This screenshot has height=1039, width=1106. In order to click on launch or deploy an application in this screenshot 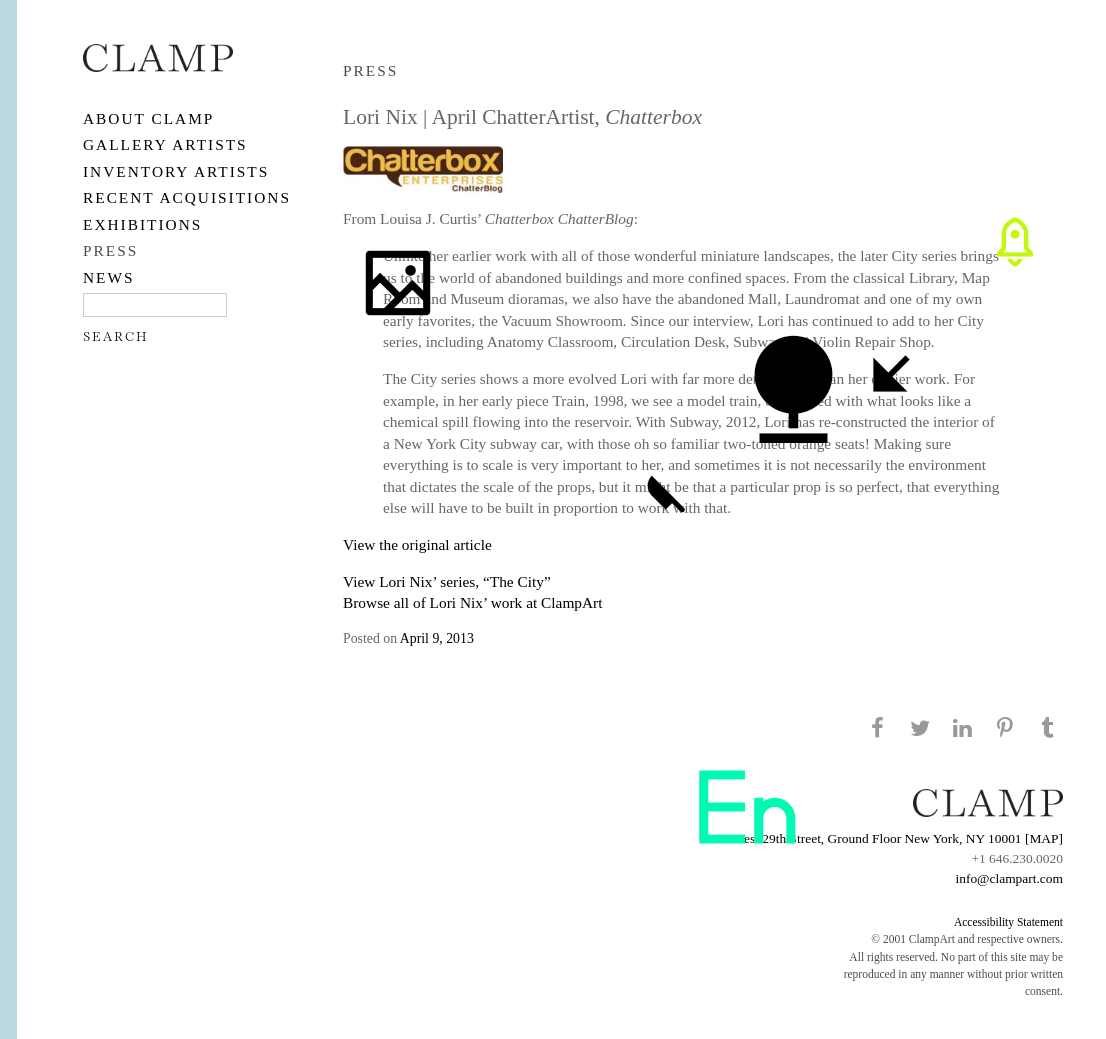, I will do `click(1015, 241)`.